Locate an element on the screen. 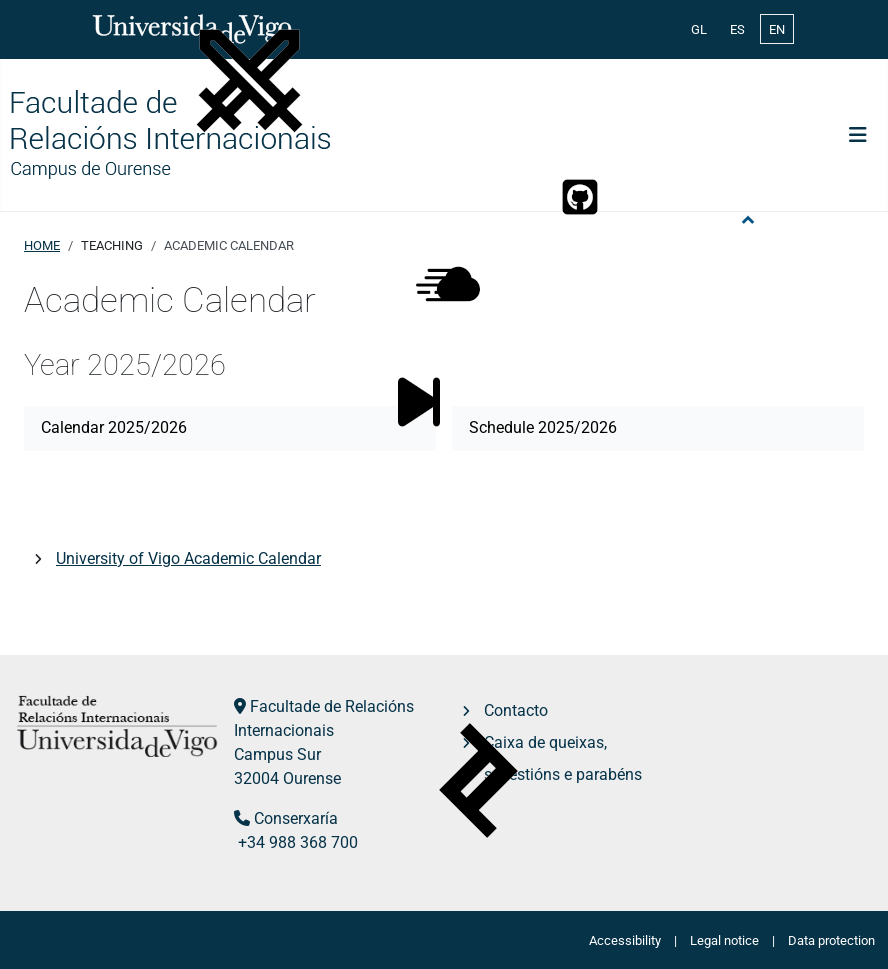 The height and width of the screenshot is (969, 888). cloudways hosting platform logo is located at coordinates (448, 284).